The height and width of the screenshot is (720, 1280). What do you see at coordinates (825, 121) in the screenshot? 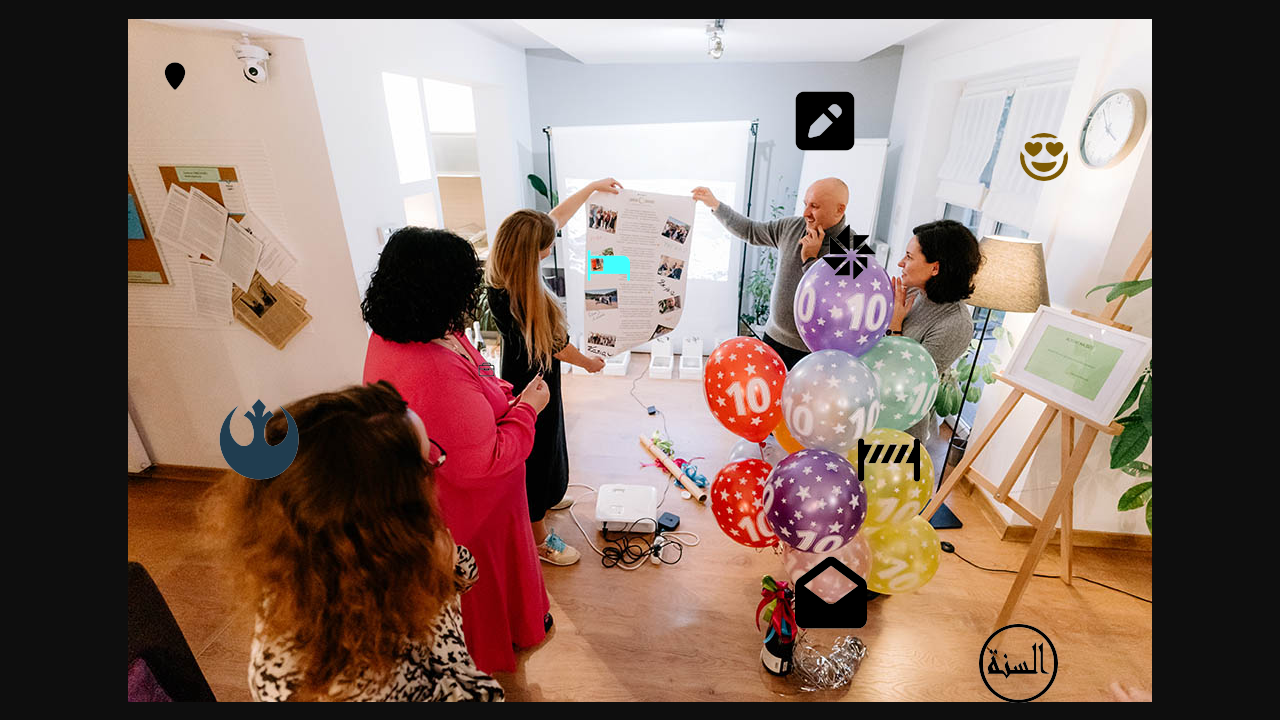
I see `edit or modify content` at bounding box center [825, 121].